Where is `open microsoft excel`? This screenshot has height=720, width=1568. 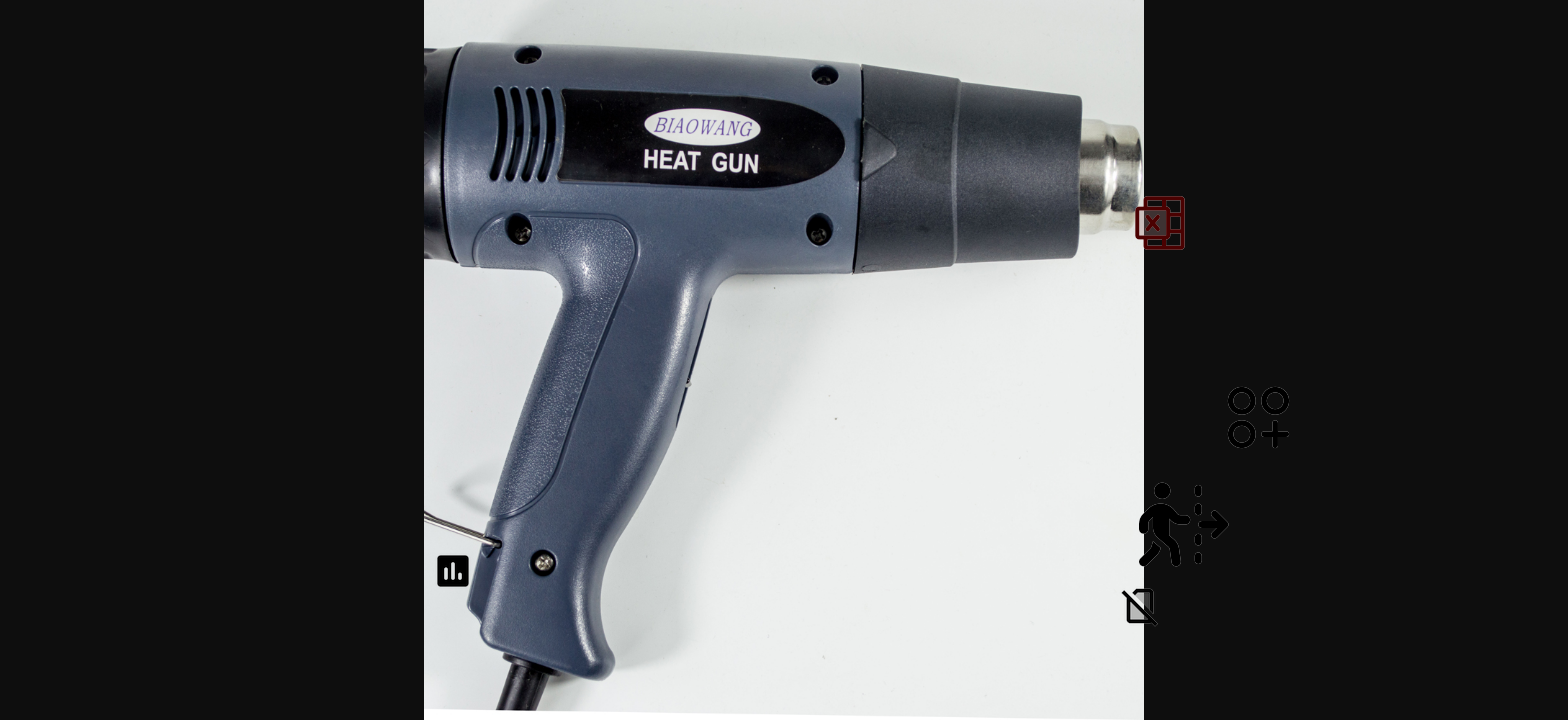 open microsoft excel is located at coordinates (1162, 223).